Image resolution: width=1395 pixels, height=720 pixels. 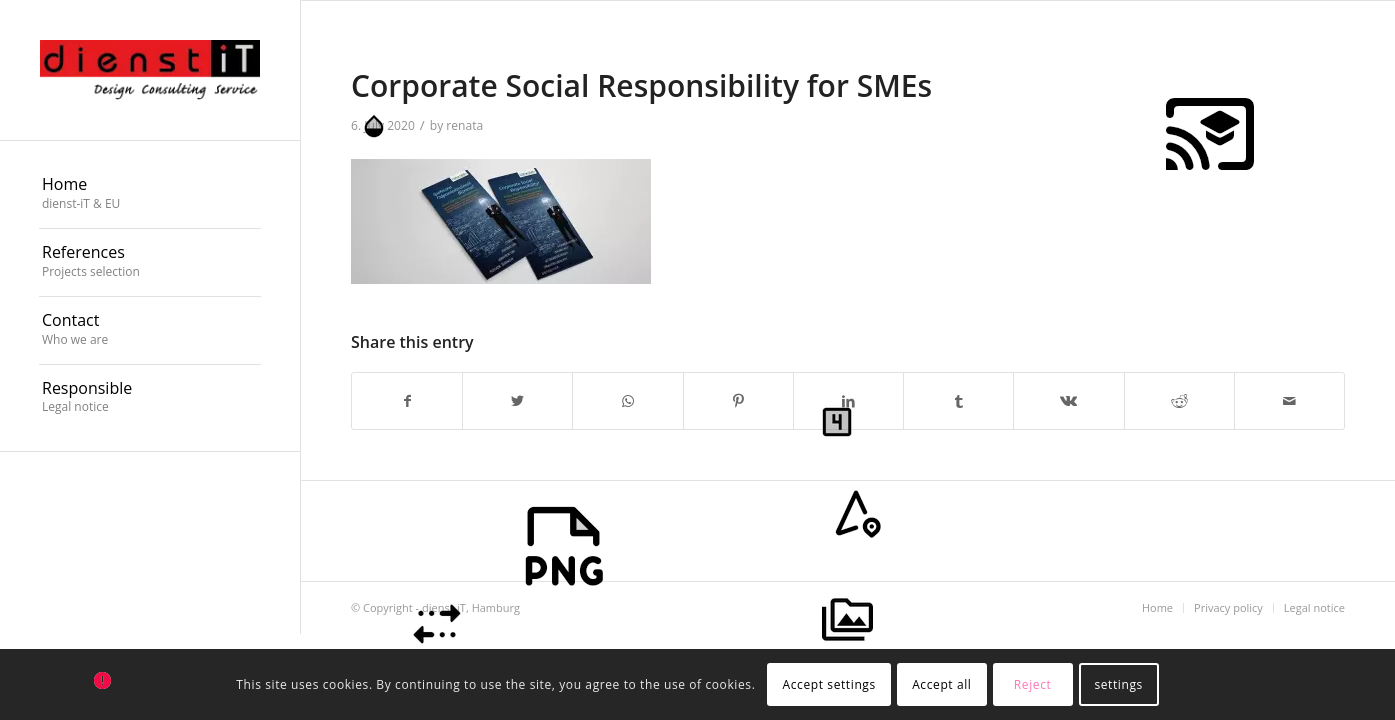 What do you see at coordinates (847, 619) in the screenshot?
I see `access photo and media library` at bounding box center [847, 619].